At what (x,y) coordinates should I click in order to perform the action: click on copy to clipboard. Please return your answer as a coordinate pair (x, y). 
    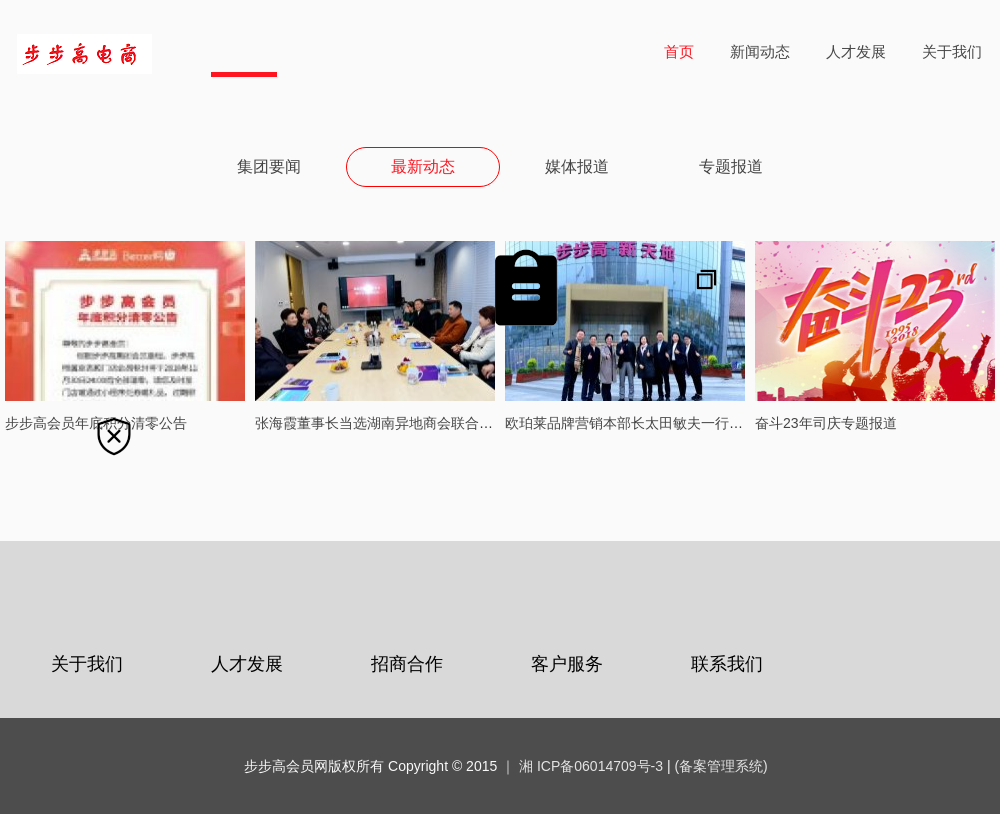
    Looking at the image, I should click on (706, 279).